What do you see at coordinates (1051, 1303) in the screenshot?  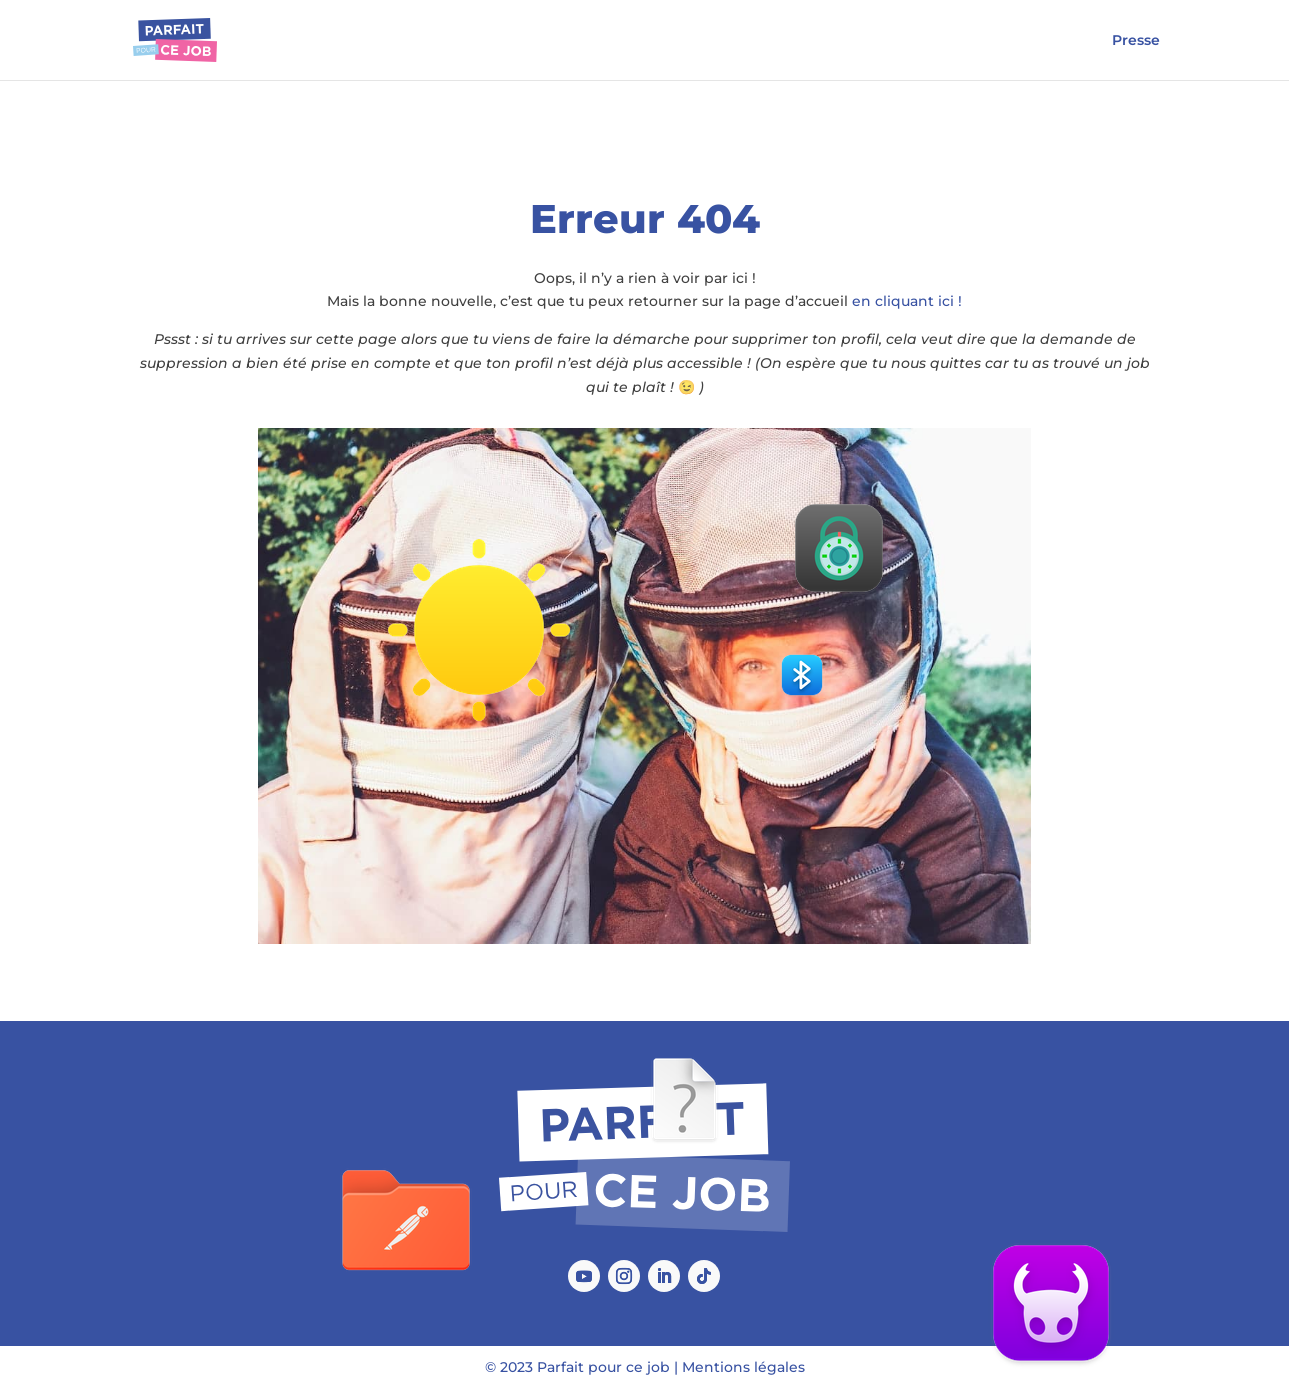 I see `launch hollow knight game` at bounding box center [1051, 1303].